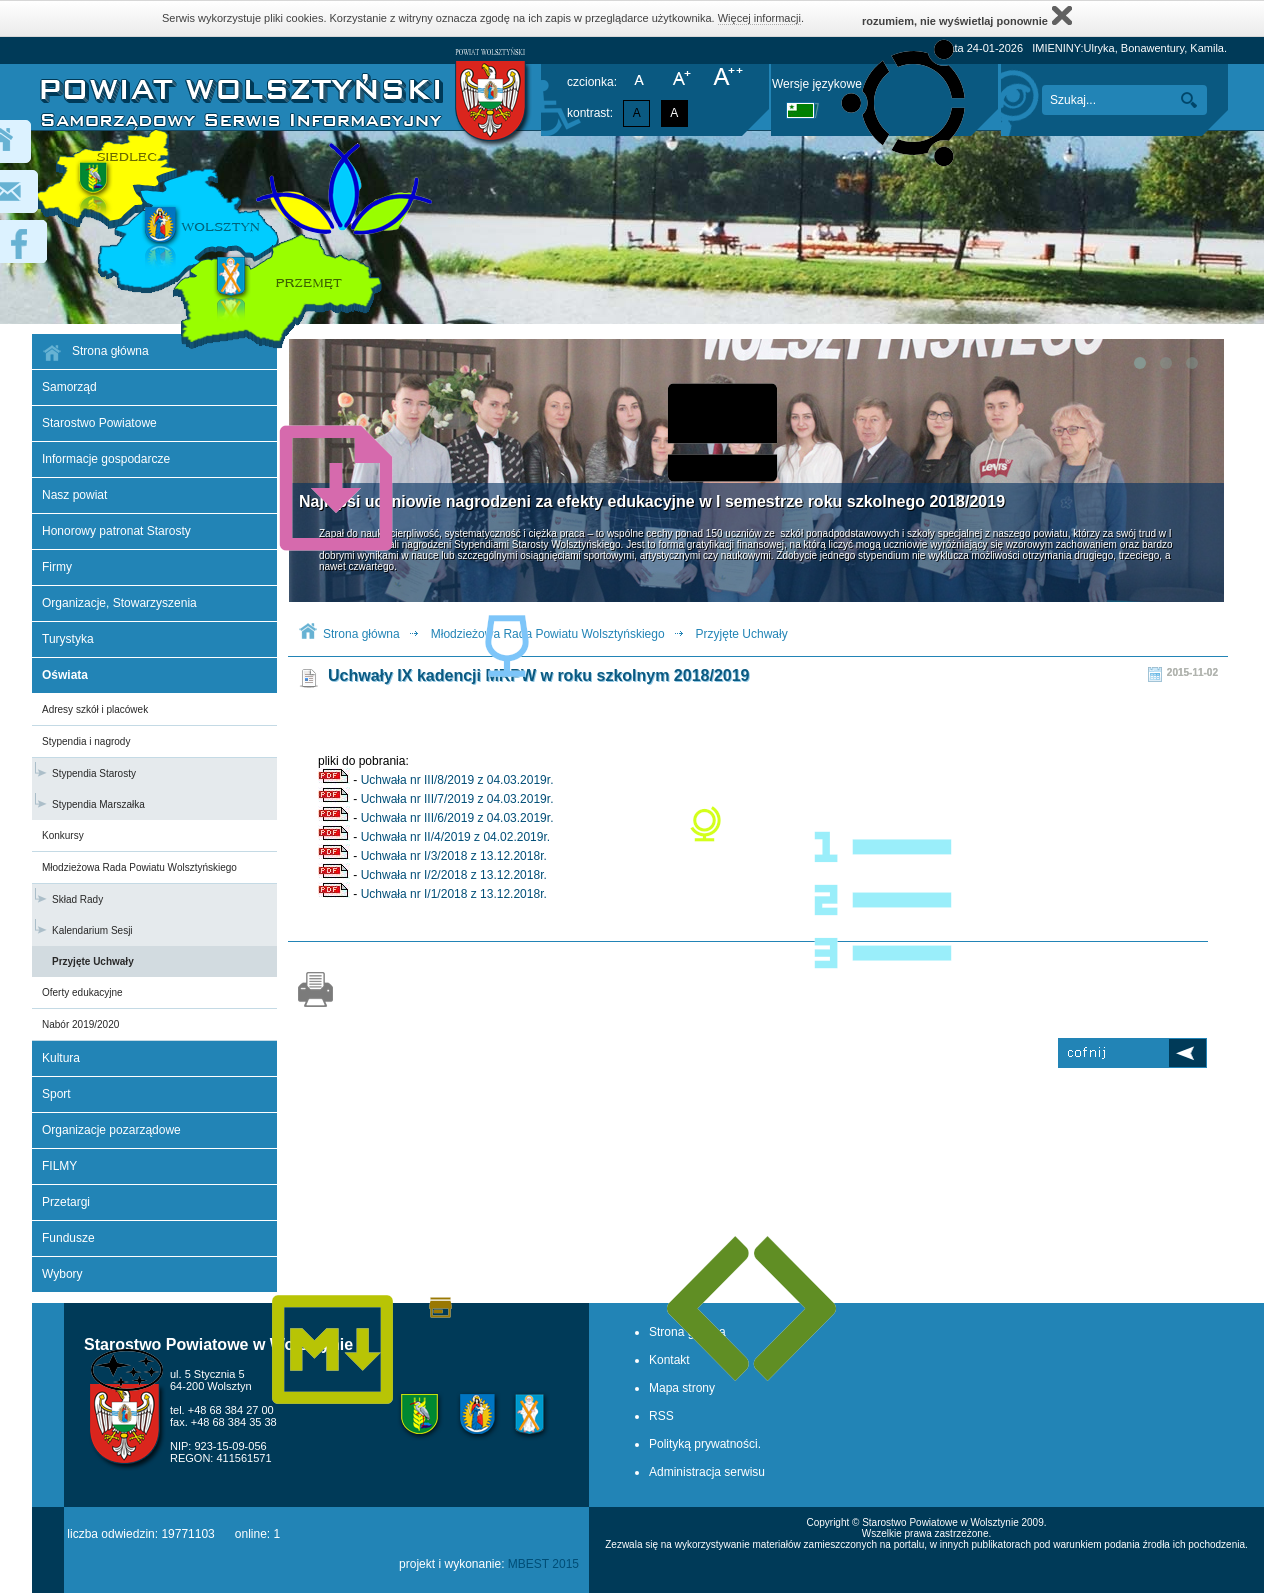 This screenshot has height=1593, width=1264. I want to click on access the store or shop section, so click(440, 1307).